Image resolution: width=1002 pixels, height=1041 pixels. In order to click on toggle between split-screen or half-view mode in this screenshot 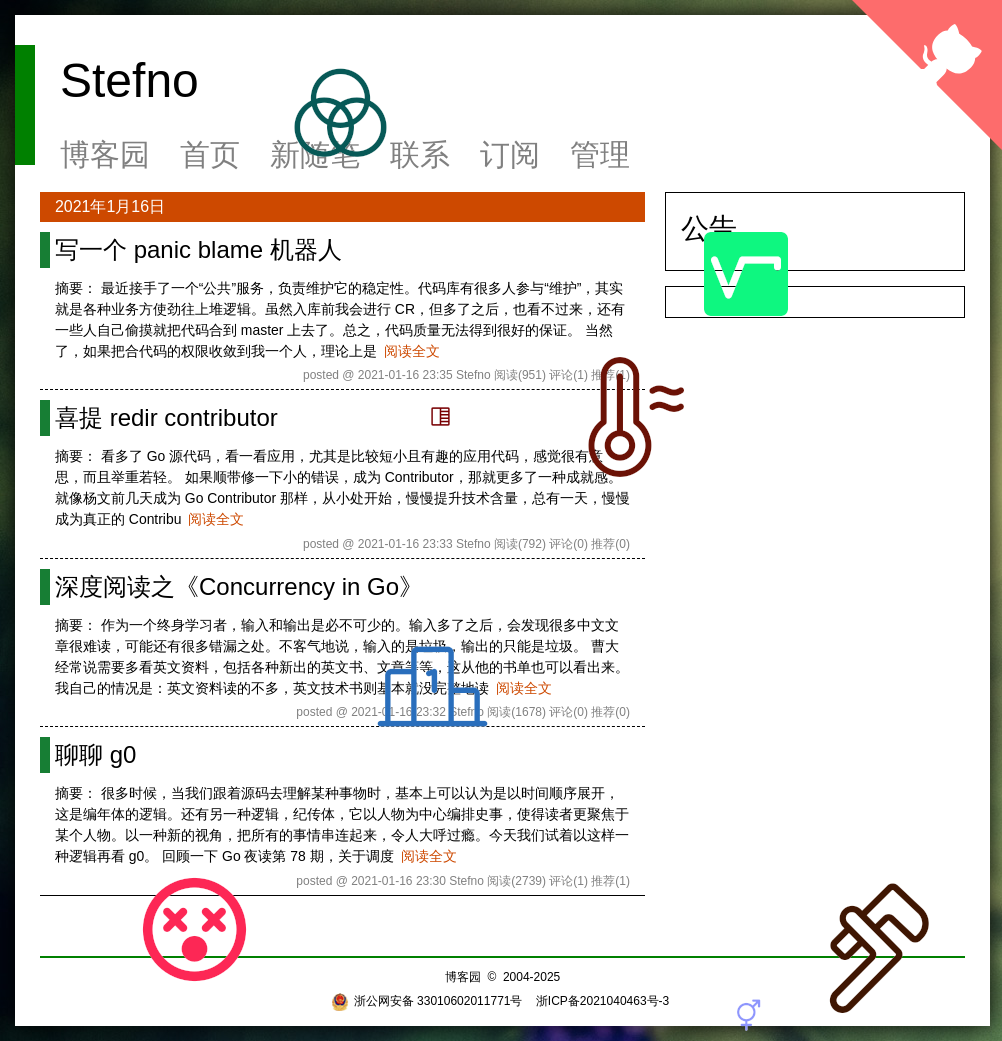, I will do `click(440, 416)`.